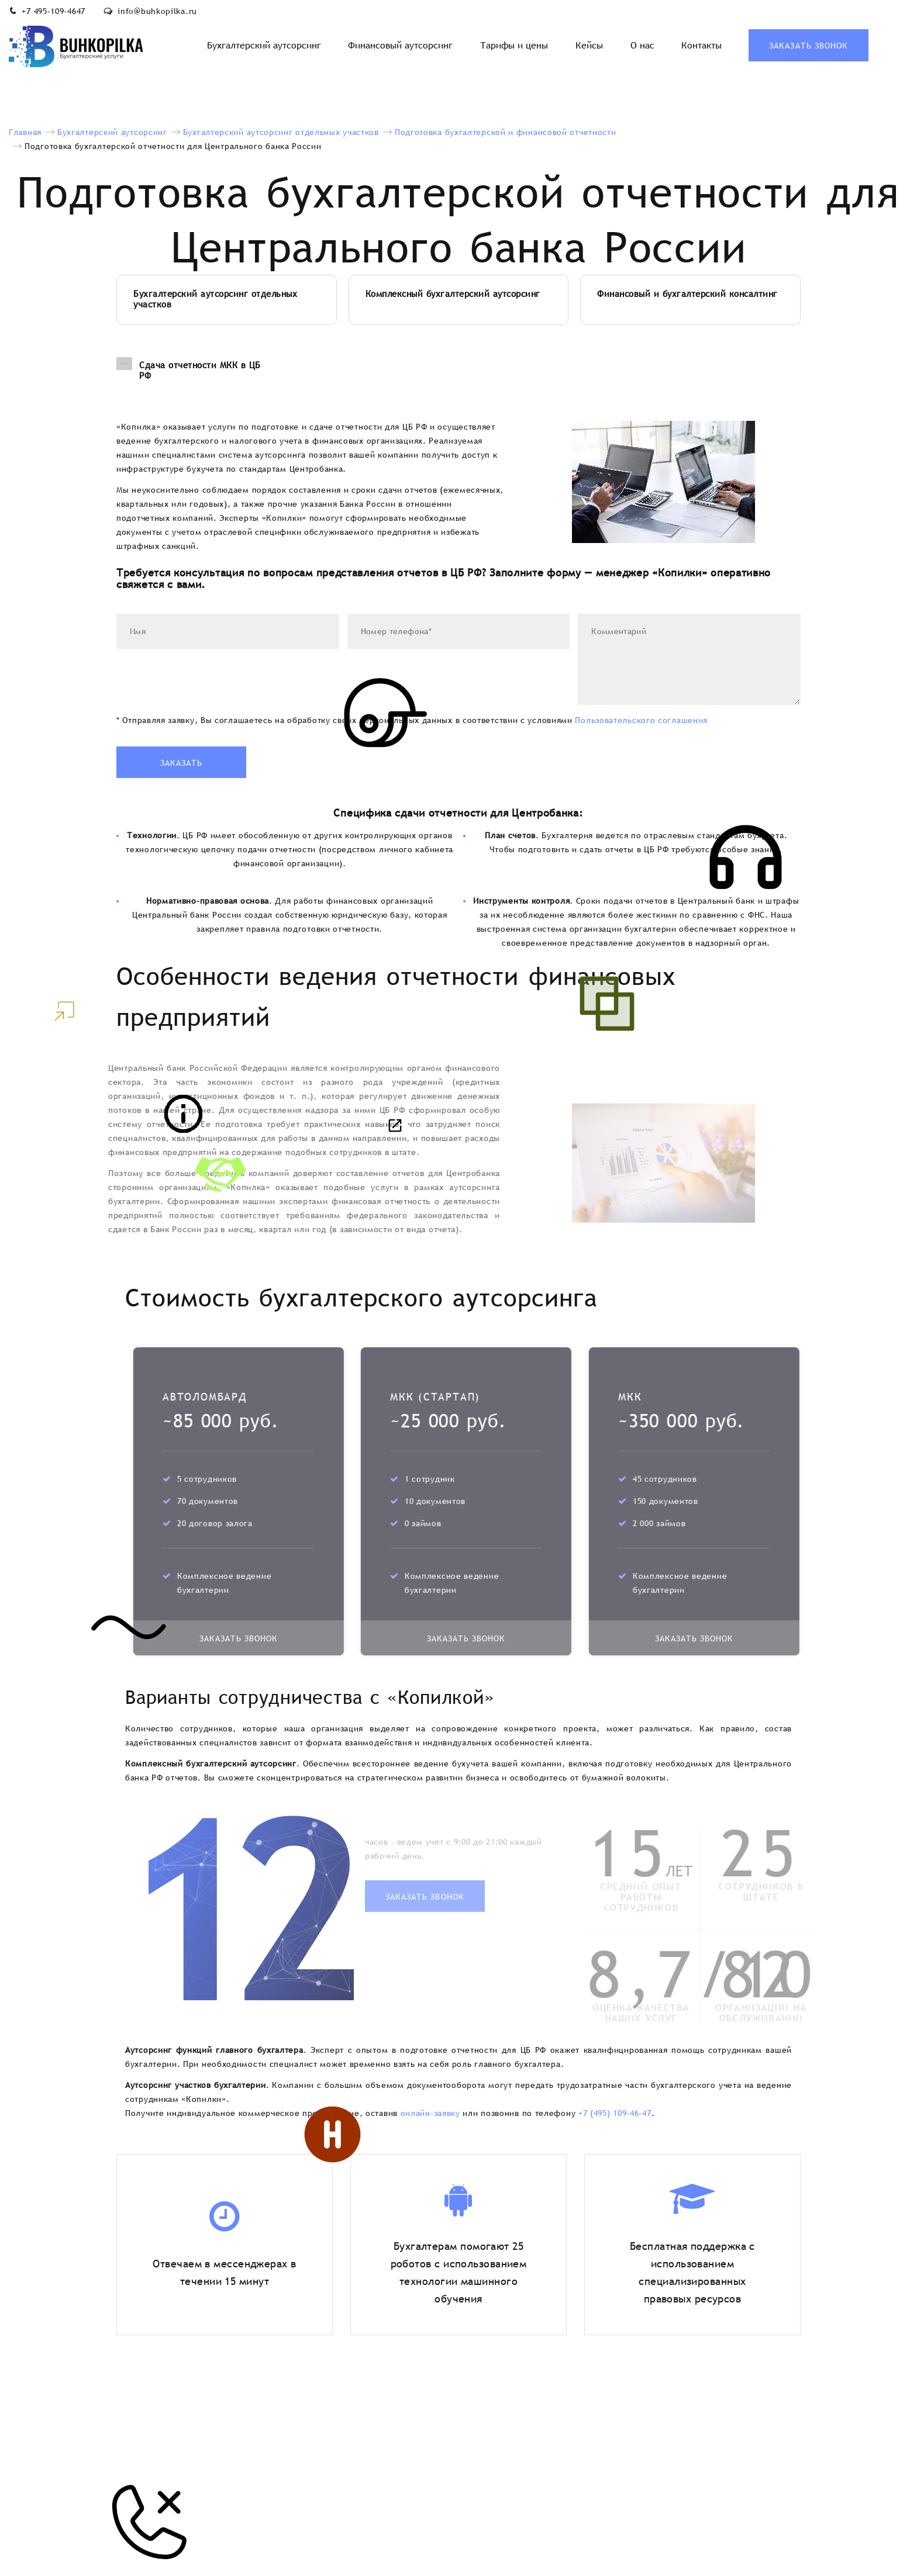 This screenshot has width=917, height=2576. What do you see at coordinates (746, 861) in the screenshot?
I see `listen to audio or music` at bounding box center [746, 861].